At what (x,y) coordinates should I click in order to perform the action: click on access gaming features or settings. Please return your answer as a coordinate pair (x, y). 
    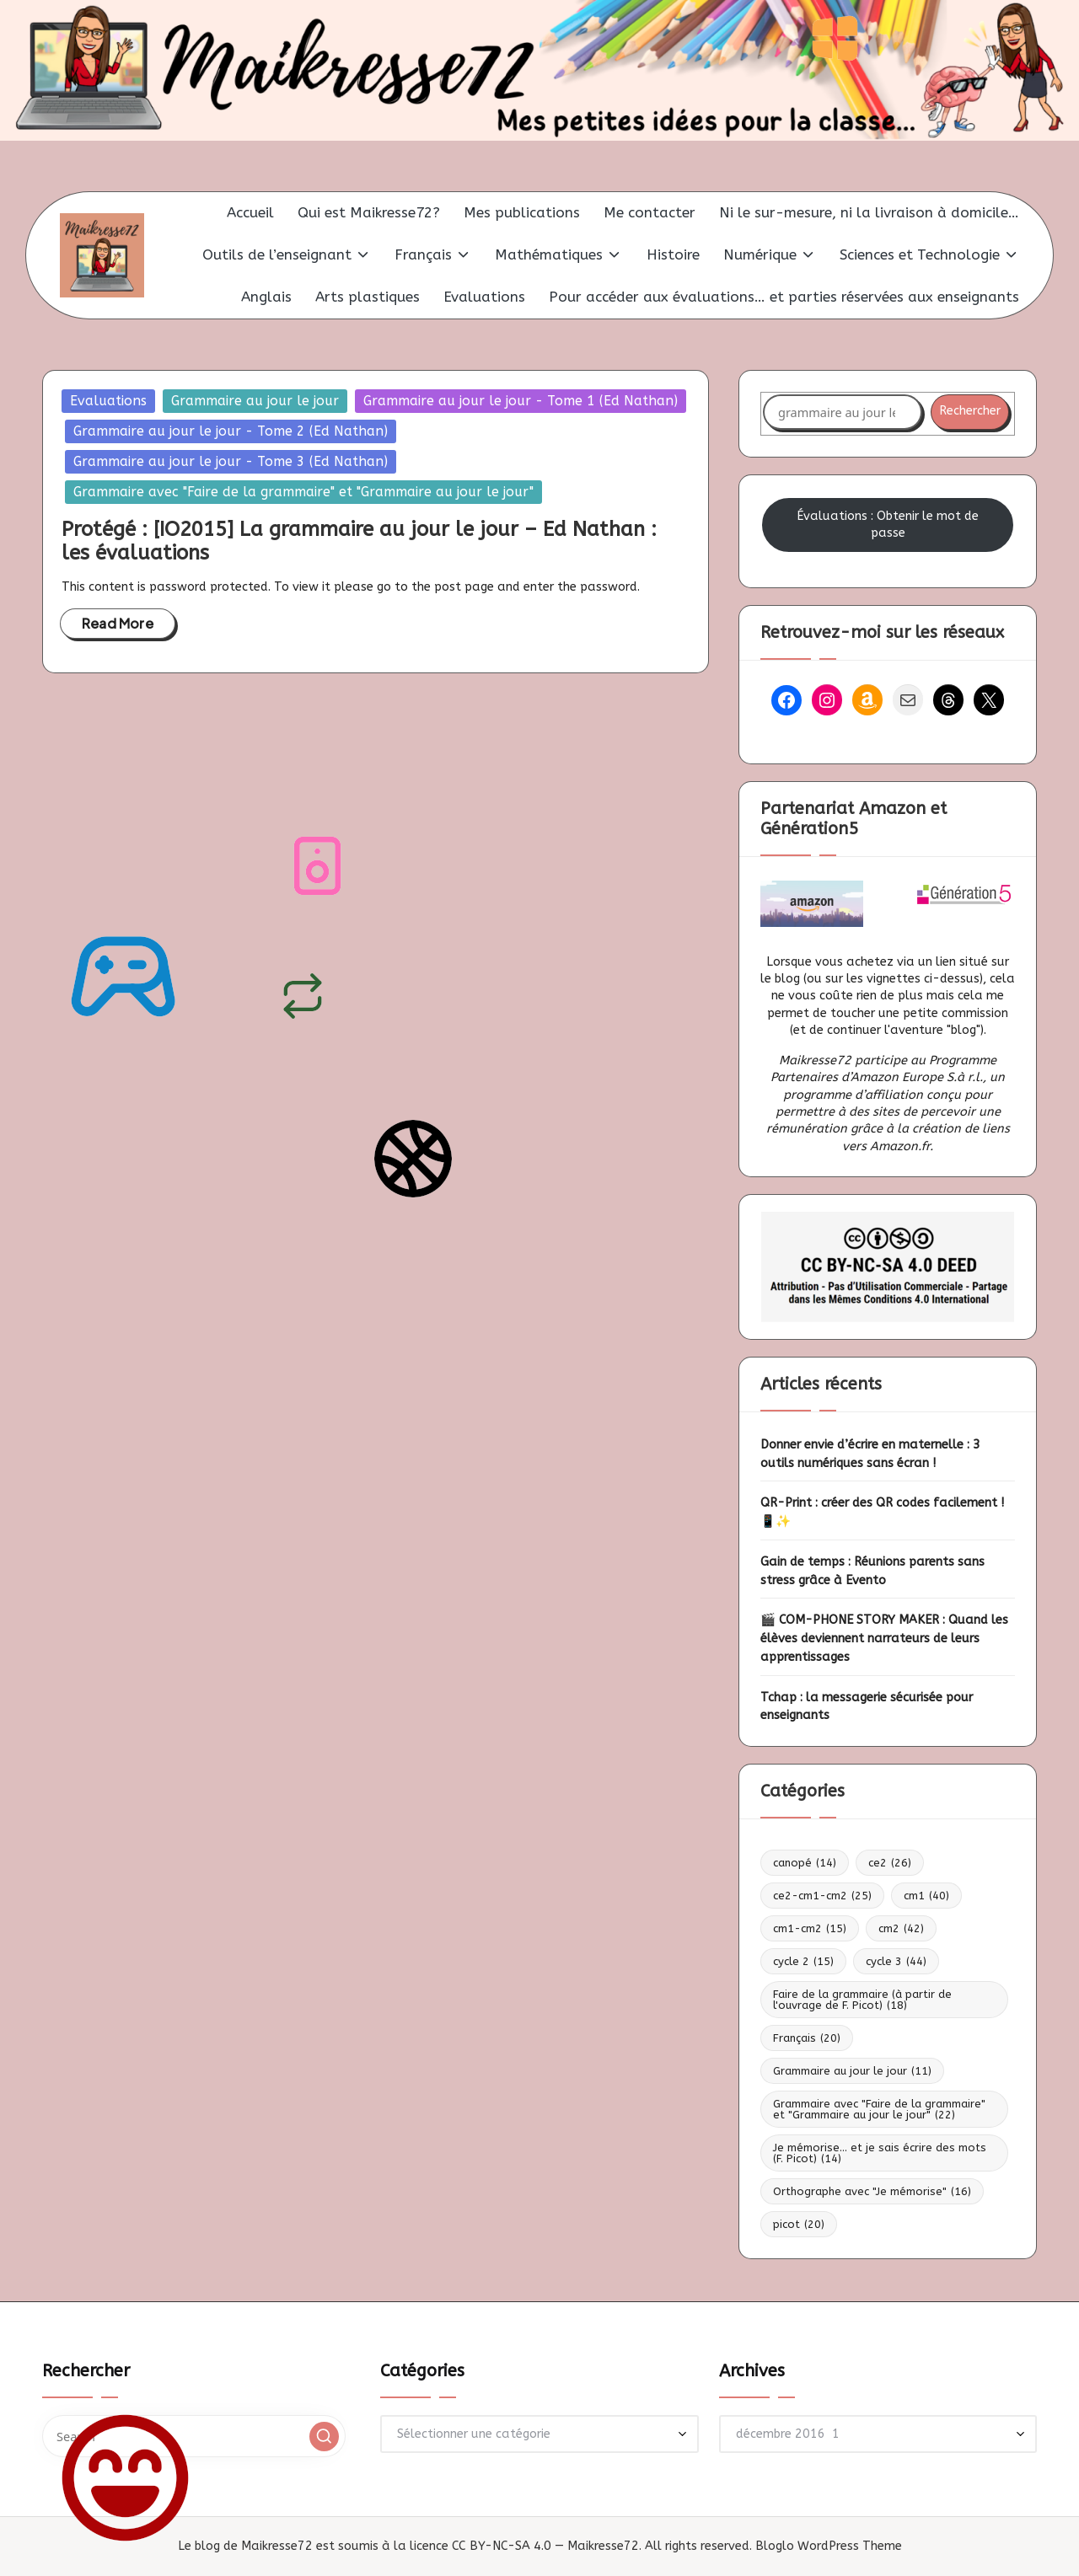
    Looking at the image, I should click on (123, 974).